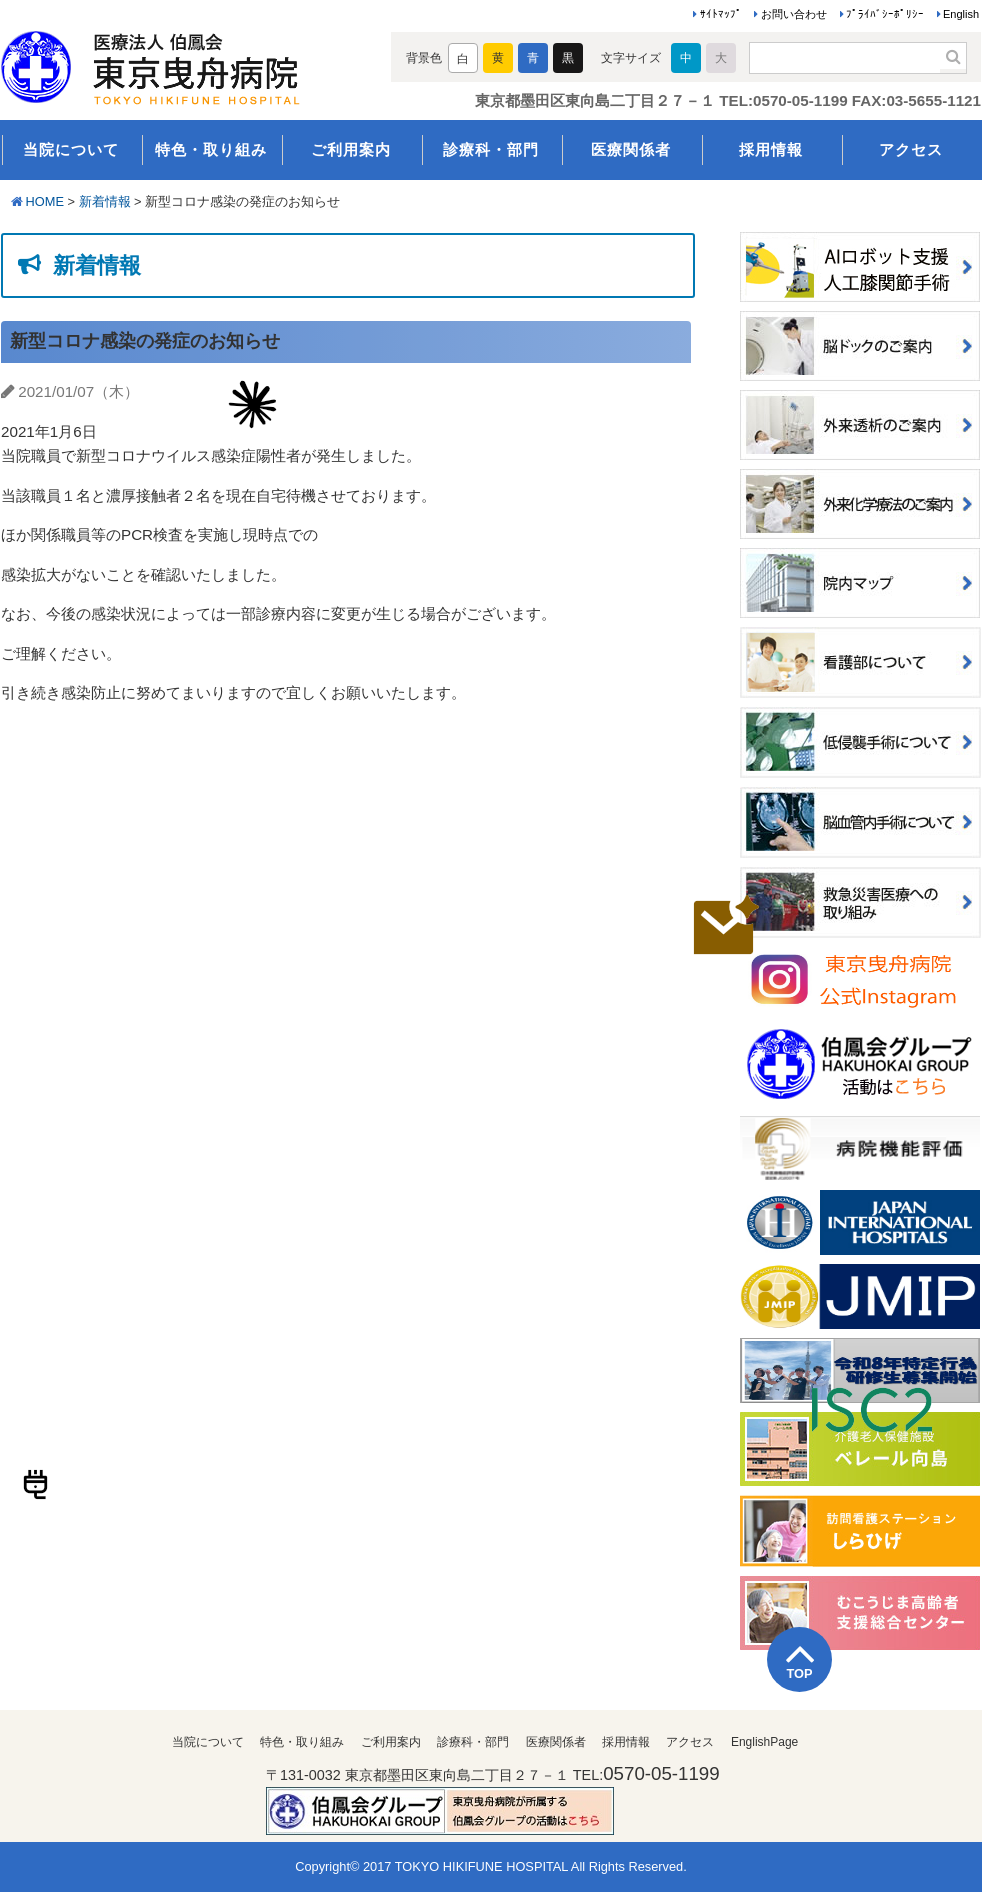  What do you see at coordinates (35, 1484) in the screenshot?
I see `connect to power or charging` at bounding box center [35, 1484].